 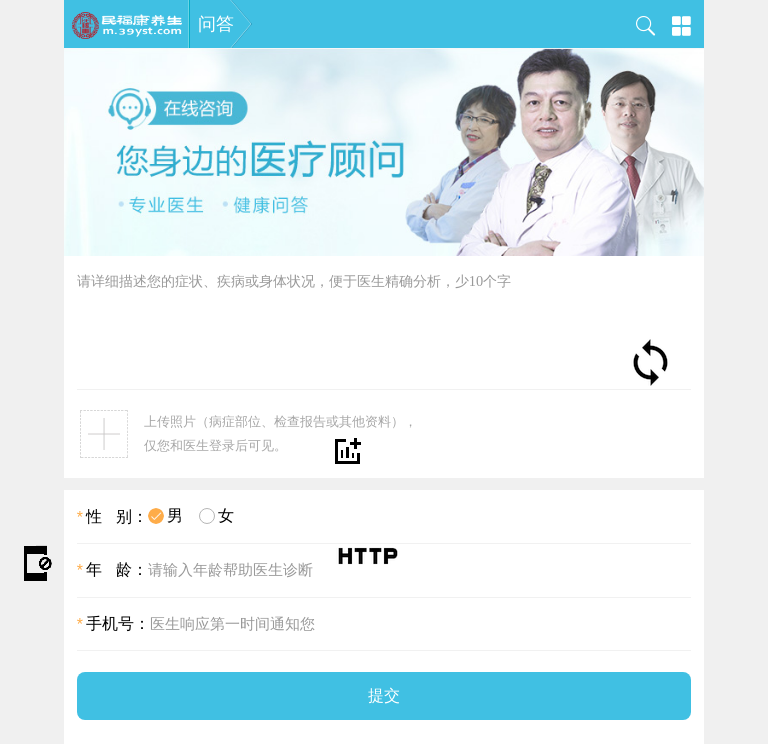 What do you see at coordinates (650, 362) in the screenshot?
I see `sync data with cloud or server` at bounding box center [650, 362].